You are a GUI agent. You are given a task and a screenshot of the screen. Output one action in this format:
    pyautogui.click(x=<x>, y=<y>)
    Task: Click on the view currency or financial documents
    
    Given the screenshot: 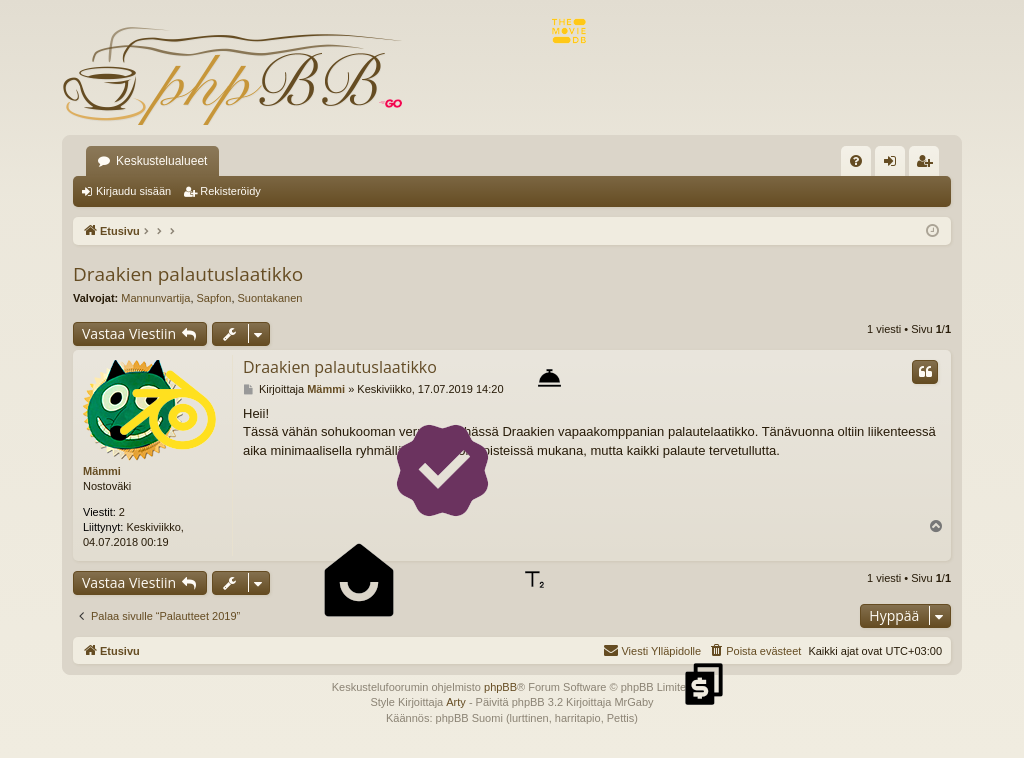 What is the action you would take?
    pyautogui.click(x=704, y=684)
    